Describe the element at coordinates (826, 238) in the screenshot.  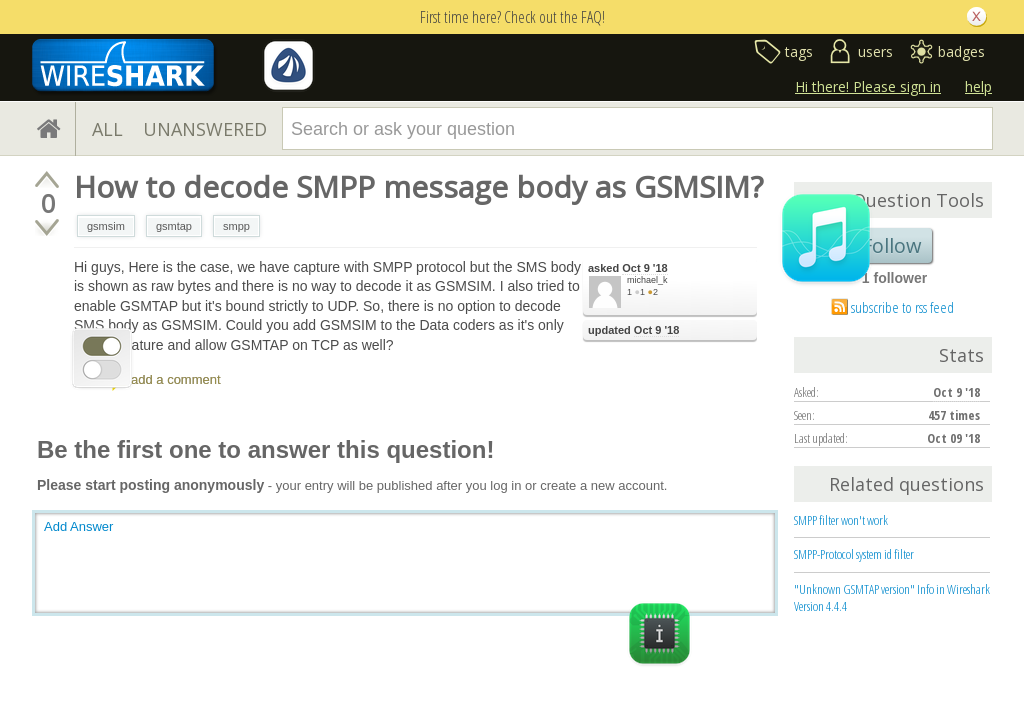
I see `open elisa music player` at that location.